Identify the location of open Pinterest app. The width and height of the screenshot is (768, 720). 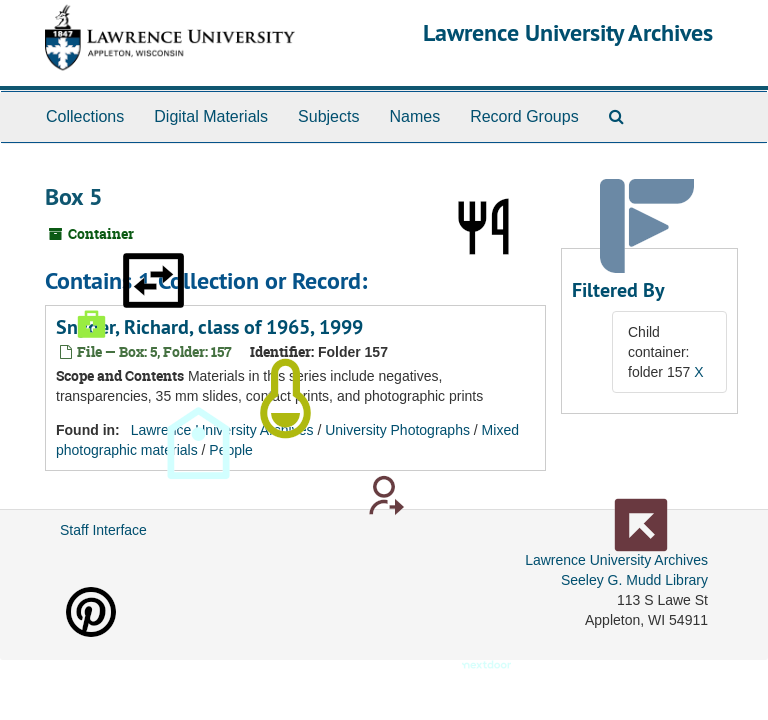
(91, 612).